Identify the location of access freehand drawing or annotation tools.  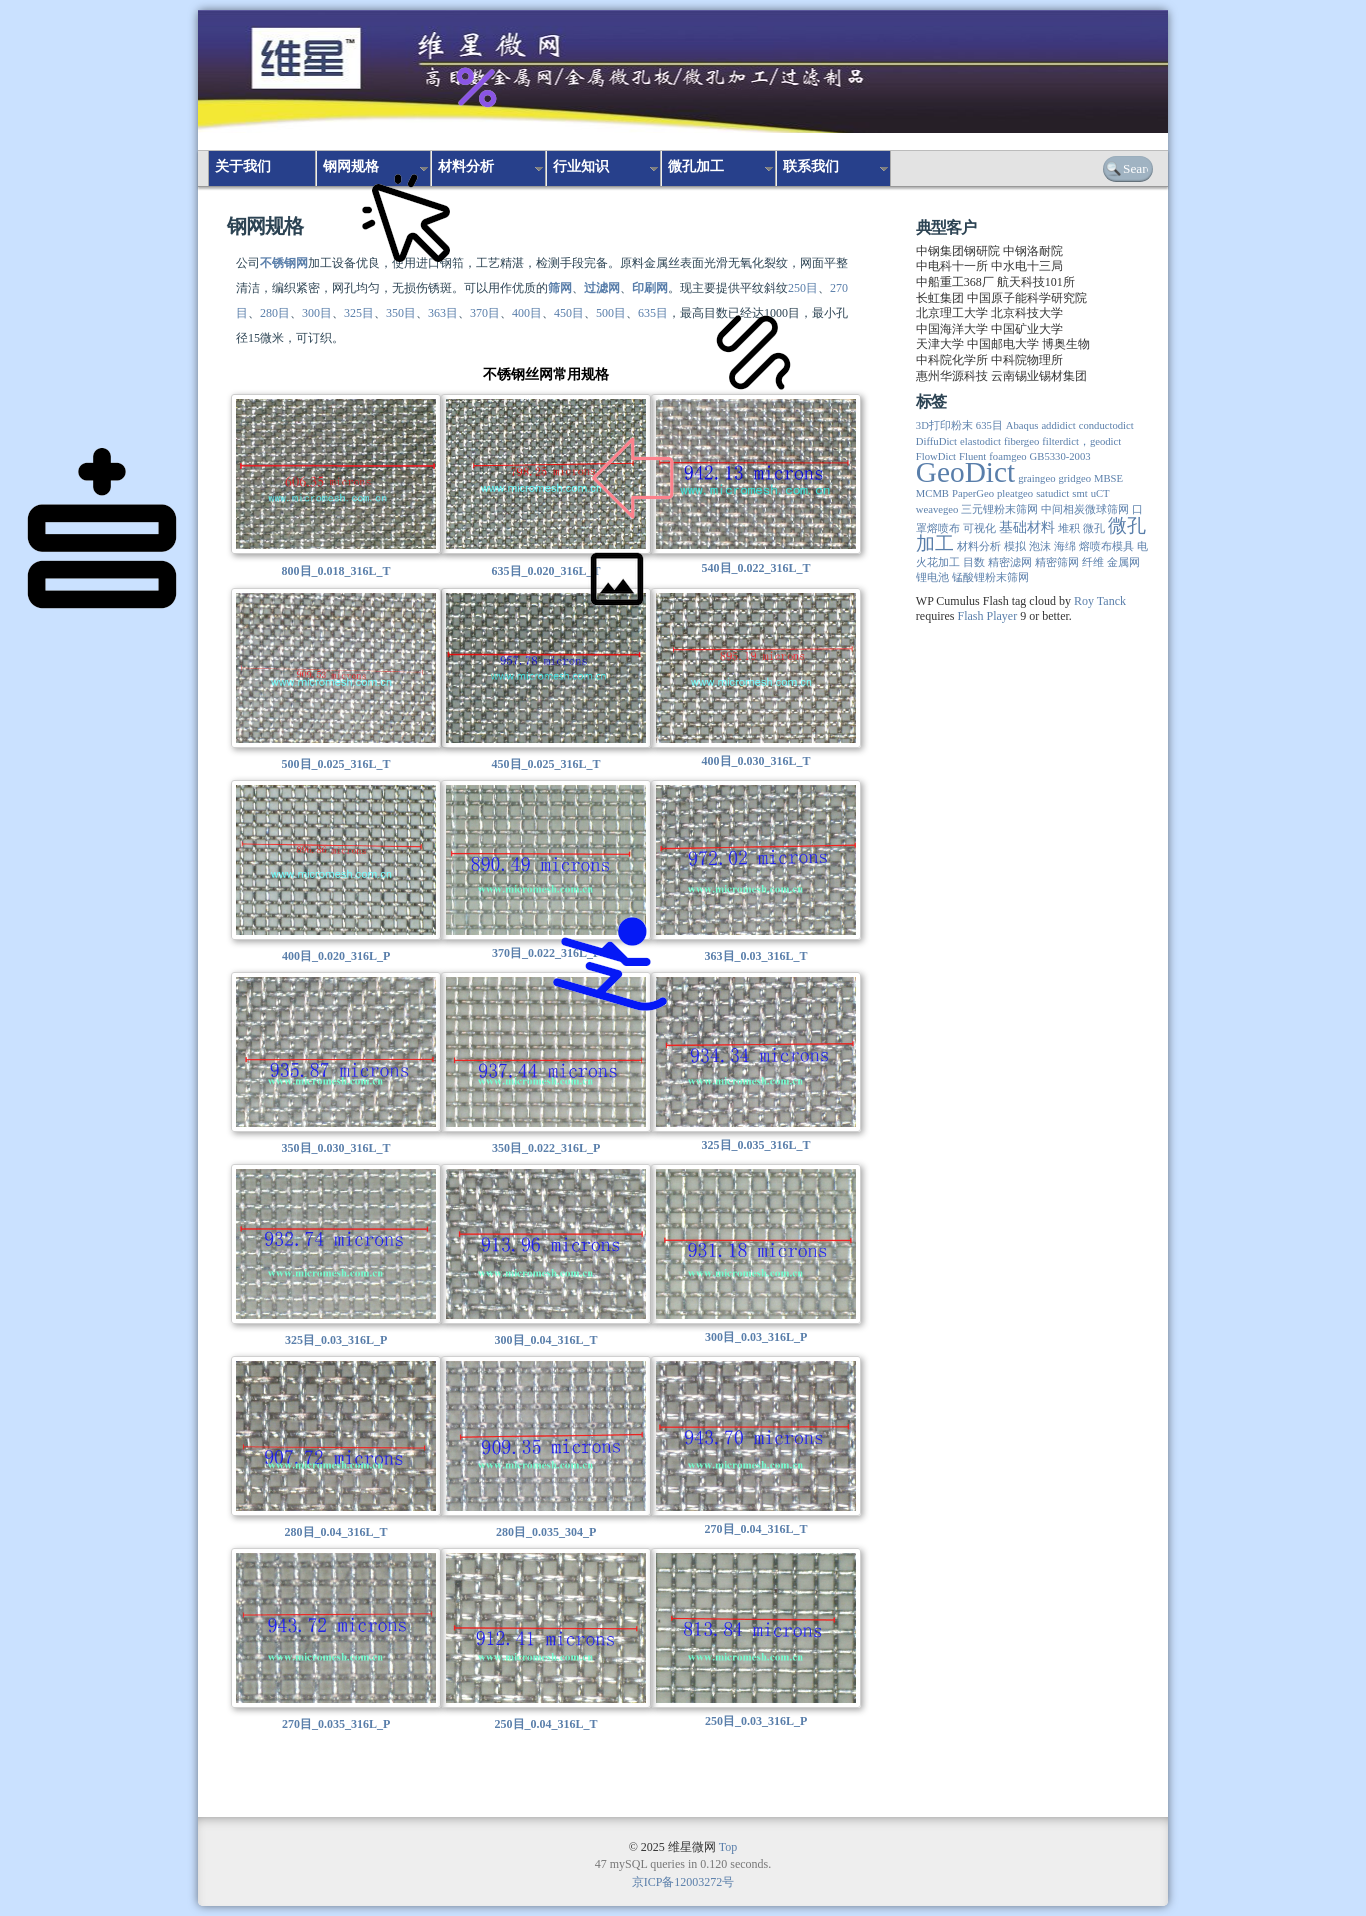
(753, 352).